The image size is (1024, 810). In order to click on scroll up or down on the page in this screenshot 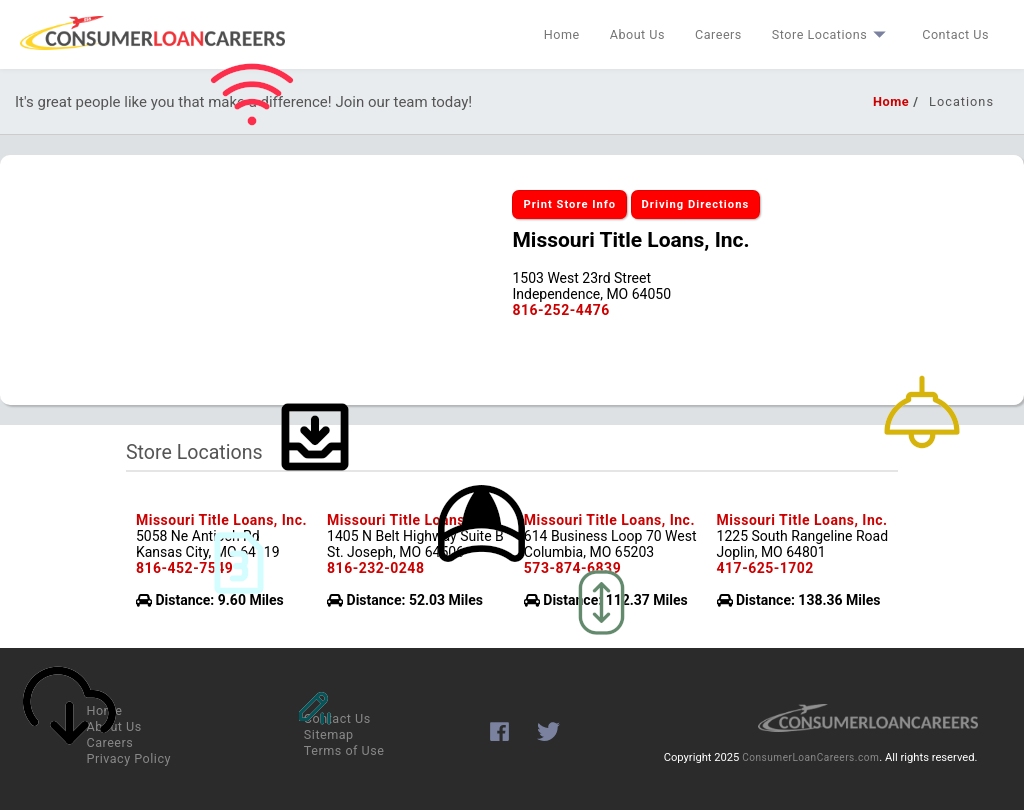, I will do `click(601, 602)`.